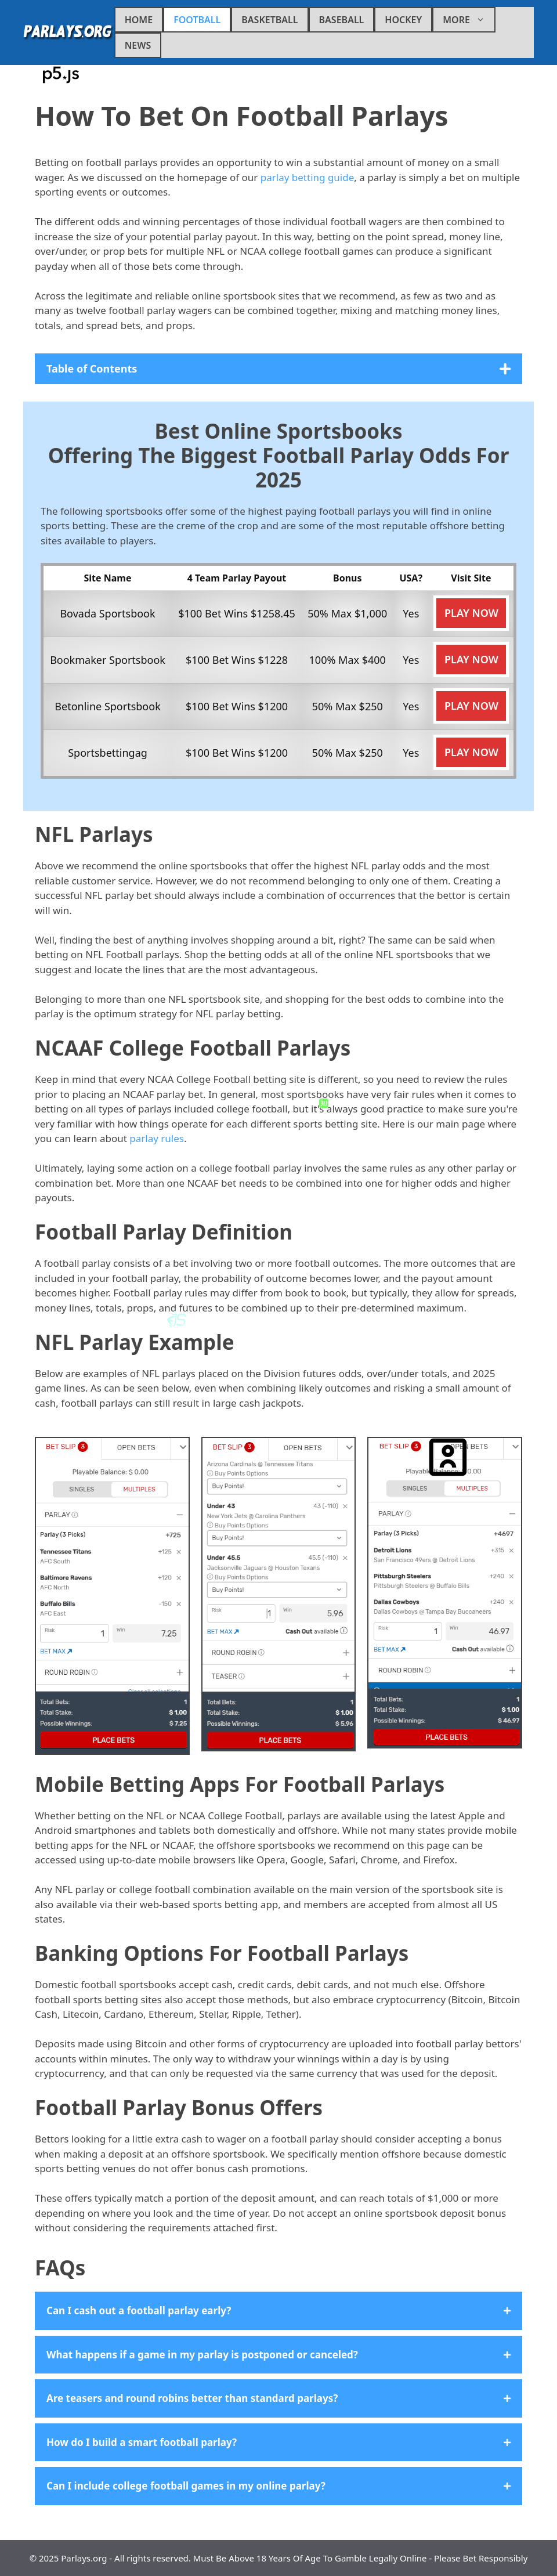 The height and width of the screenshot is (2576, 557). Describe the element at coordinates (324, 1103) in the screenshot. I see `open zhihu app` at that location.